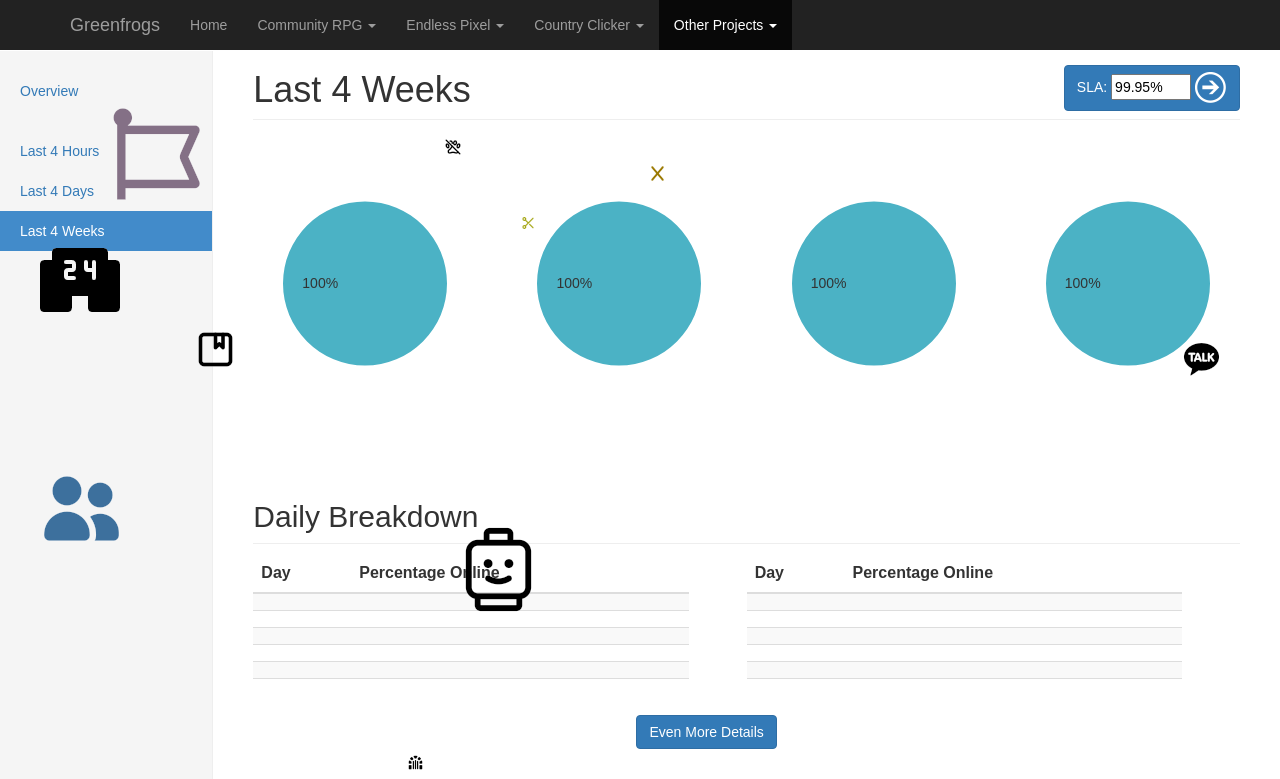  Describe the element at coordinates (657, 173) in the screenshot. I see `close or dismiss a dialog` at that location.